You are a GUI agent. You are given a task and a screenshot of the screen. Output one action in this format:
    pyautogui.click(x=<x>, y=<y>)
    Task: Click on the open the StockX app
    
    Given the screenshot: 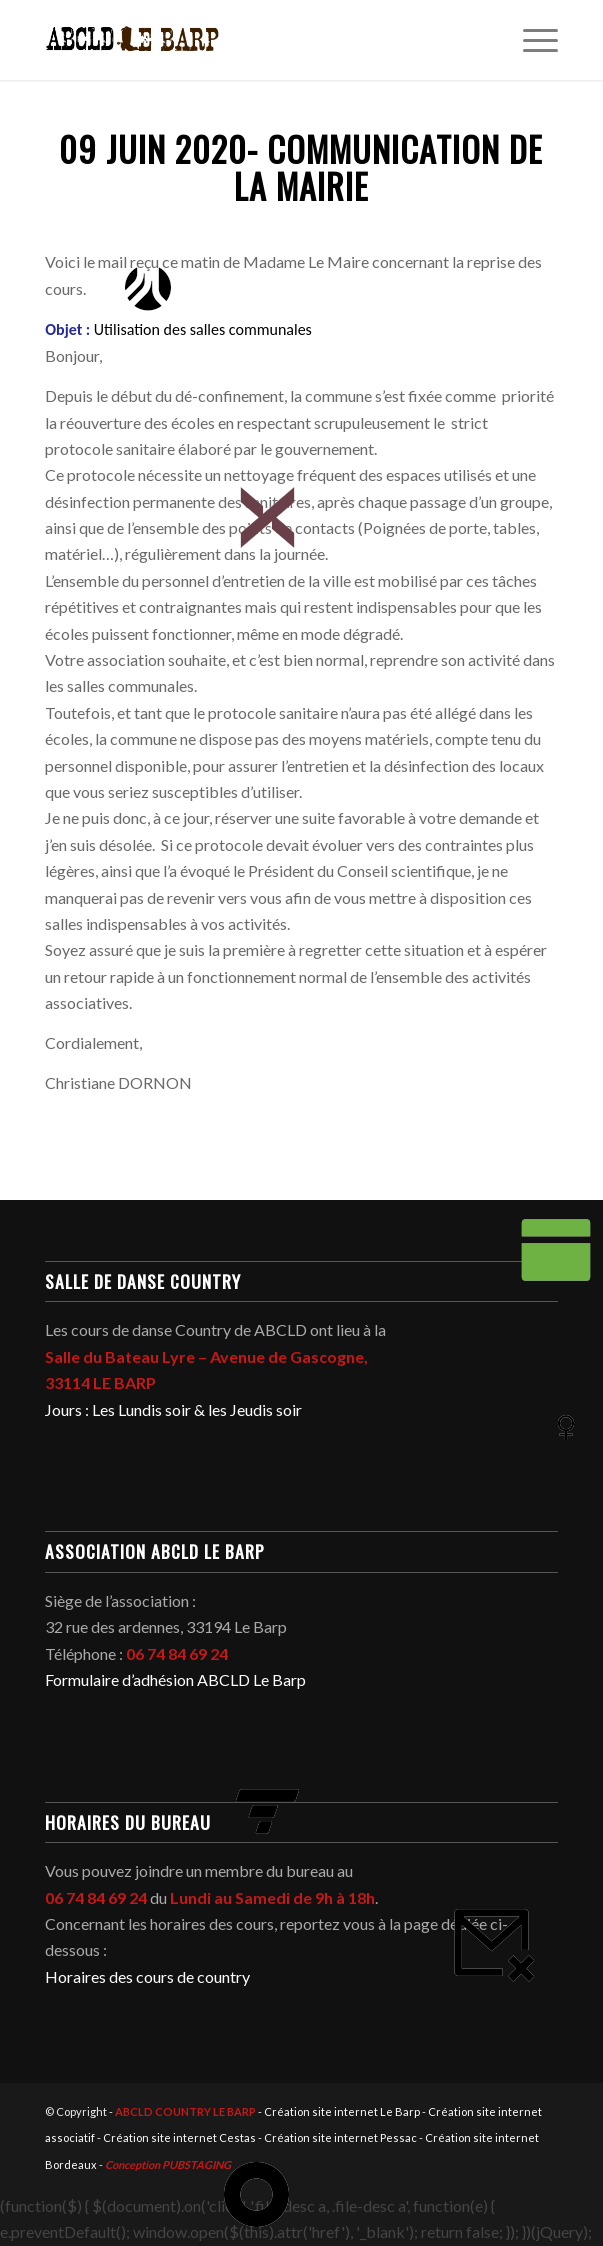 What is the action you would take?
    pyautogui.click(x=267, y=517)
    